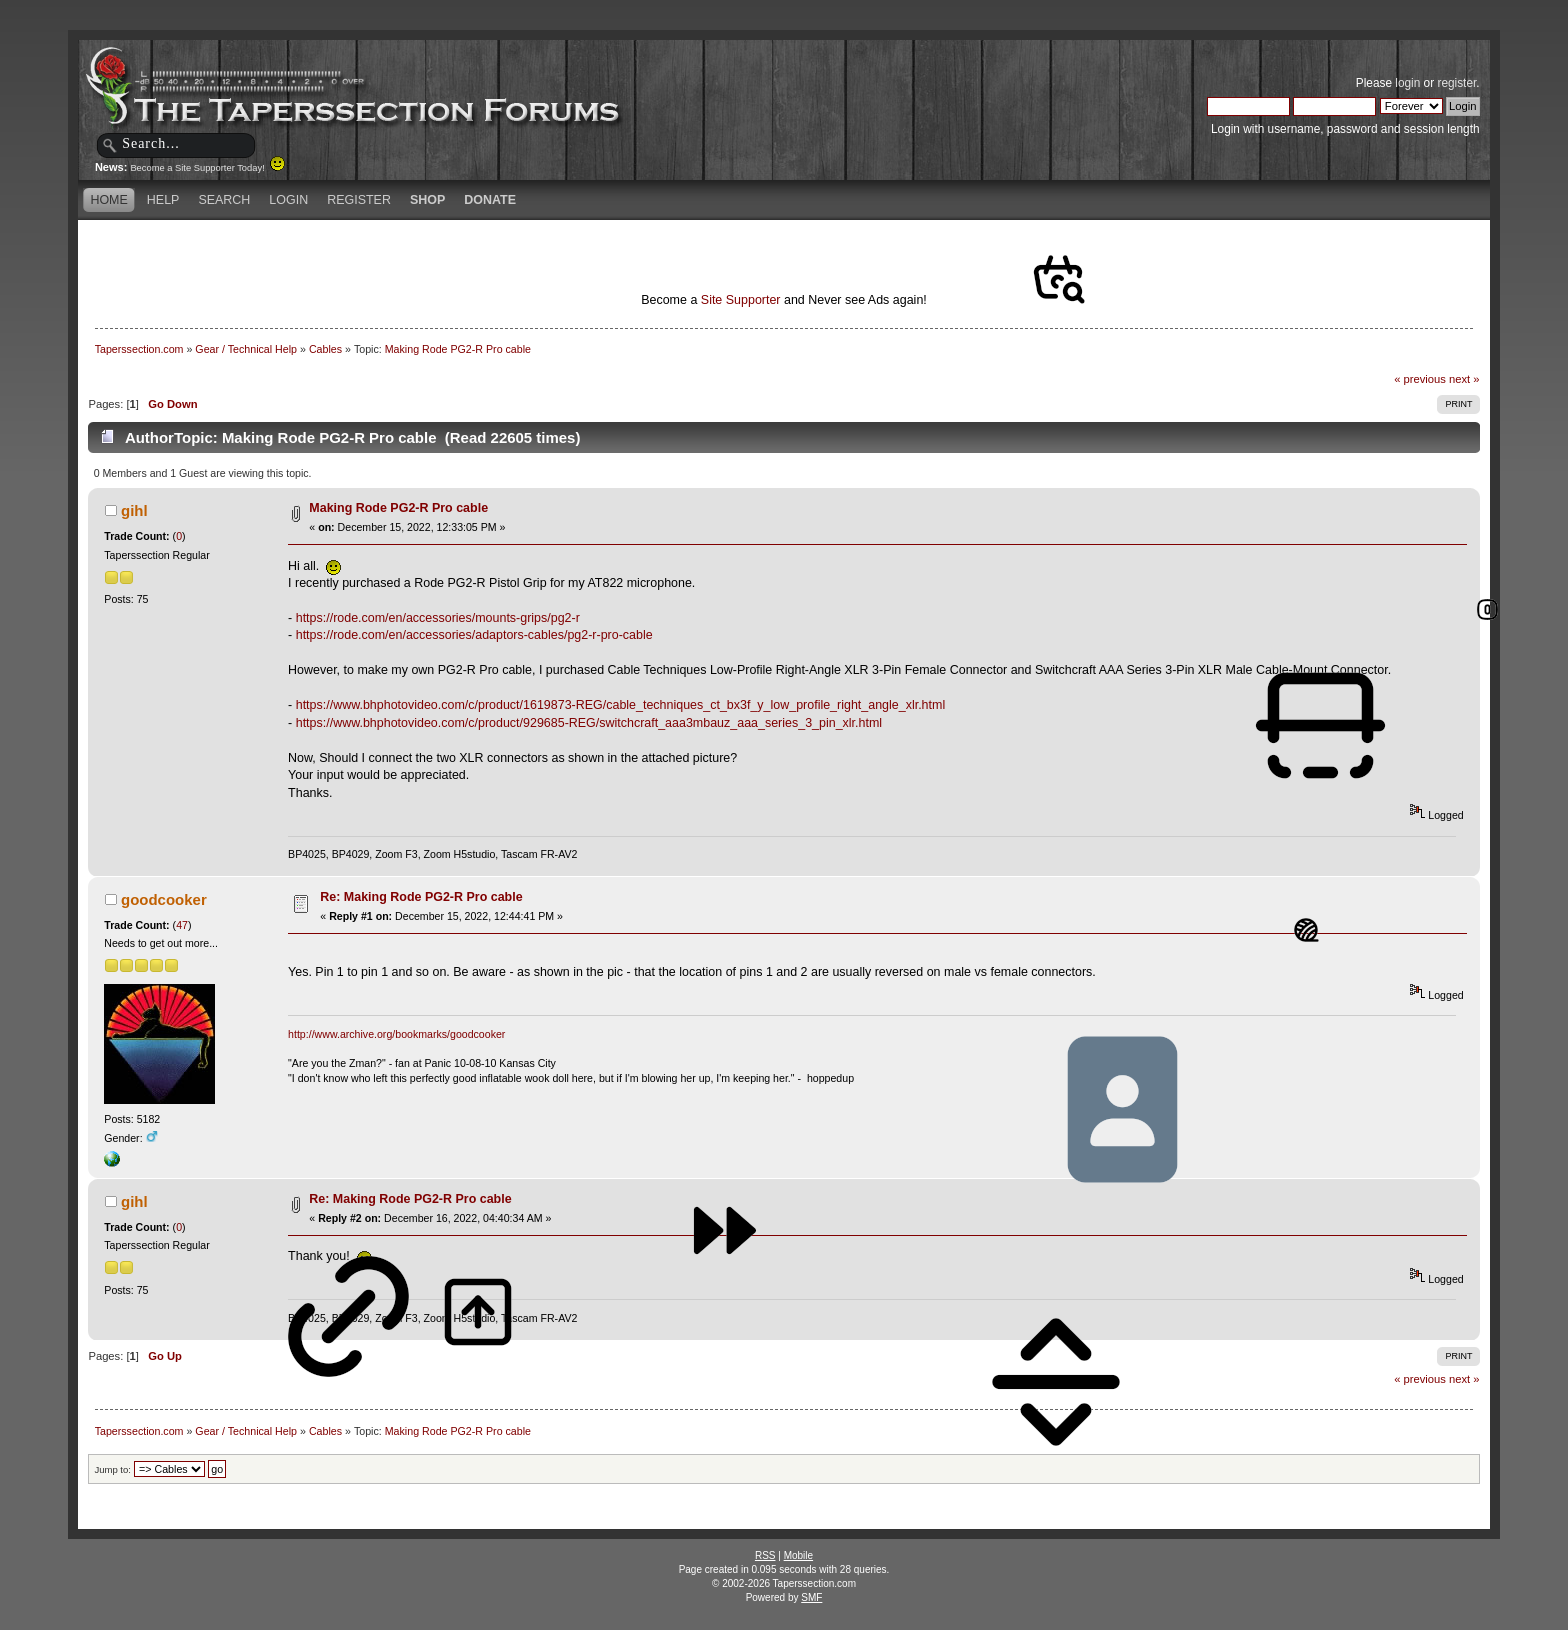 The height and width of the screenshot is (1630, 1568). What do you see at coordinates (1487, 609) in the screenshot?
I see `indicates zero items or empty count` at bounding box center [1487, 609].